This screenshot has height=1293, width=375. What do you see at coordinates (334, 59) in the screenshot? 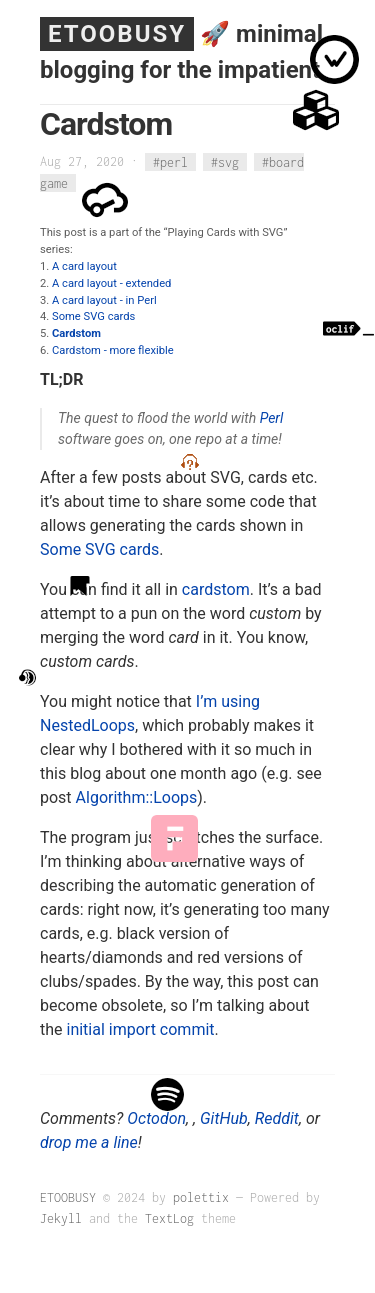
I see `open wakatime dashboard` at bounding box center [334, 59].